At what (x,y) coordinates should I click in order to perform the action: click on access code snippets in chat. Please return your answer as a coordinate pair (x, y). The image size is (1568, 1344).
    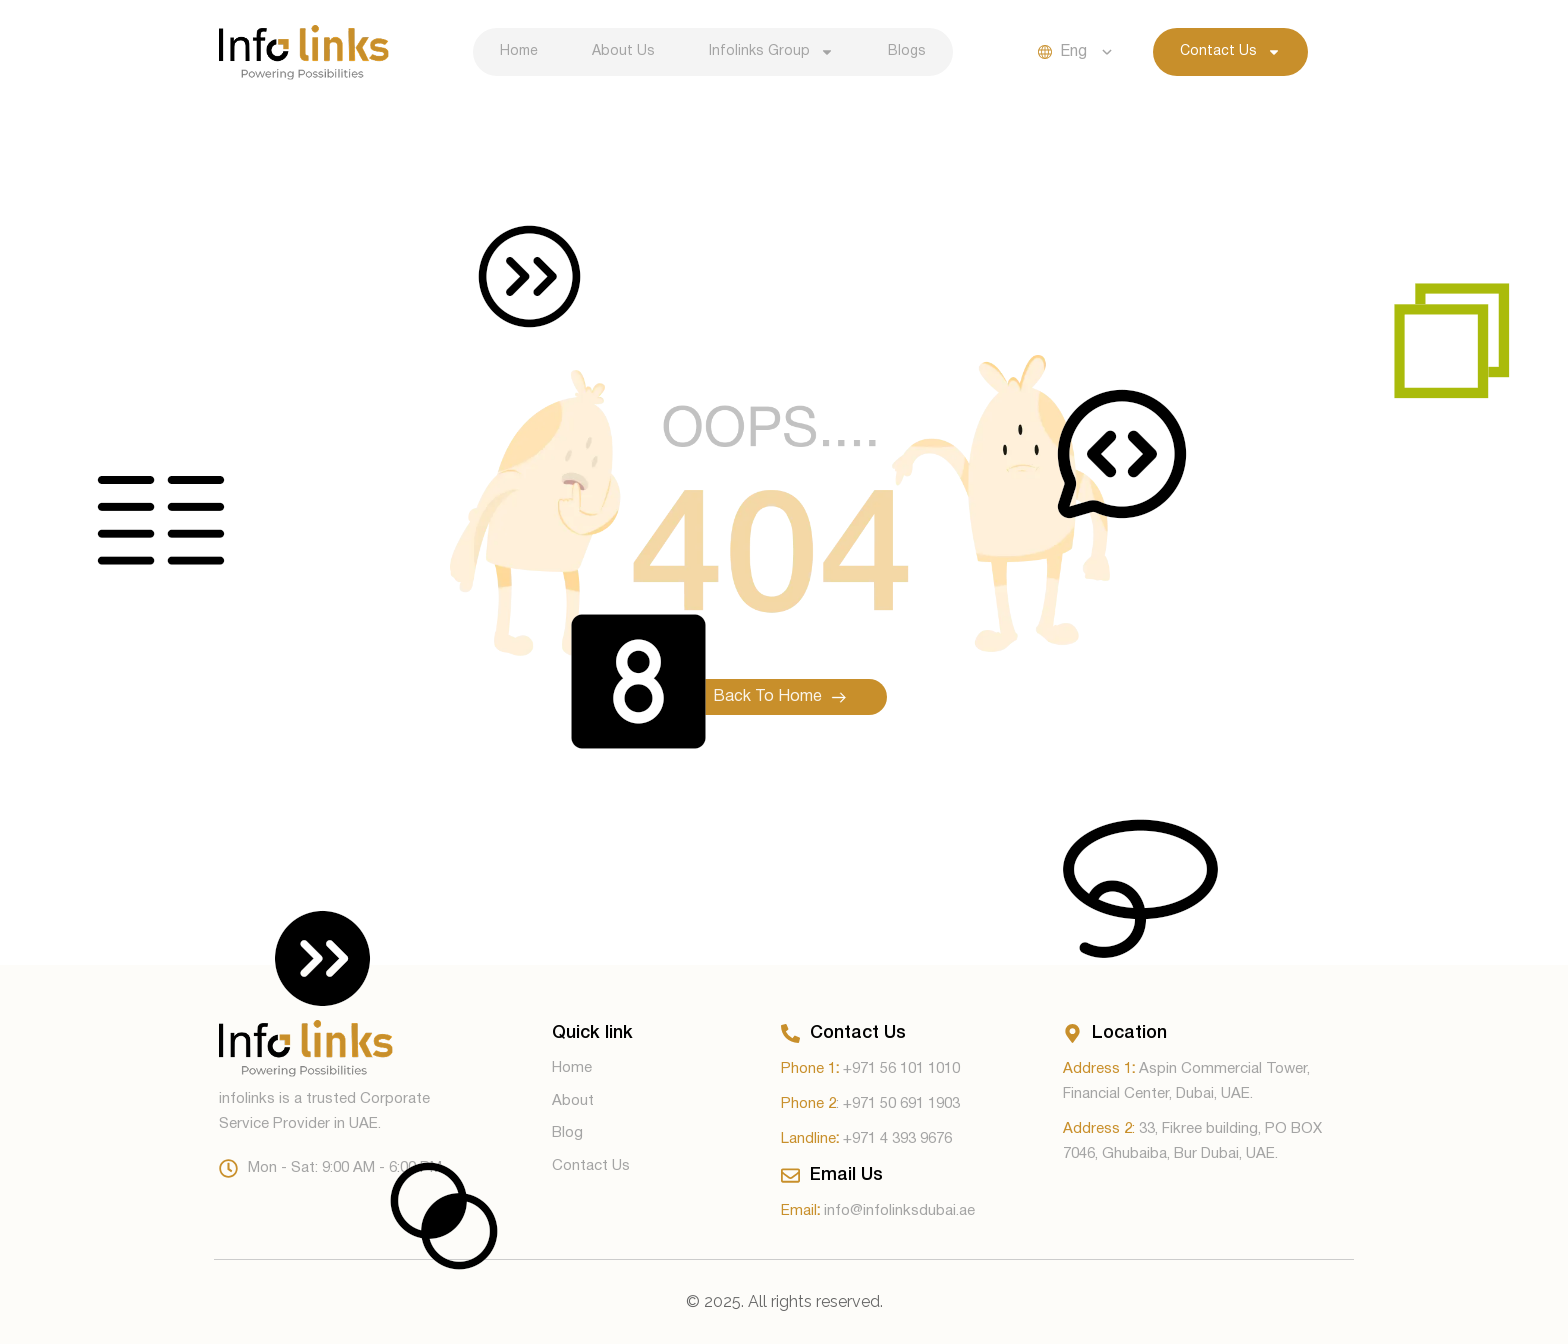
    Looking at the image, I should click on (1122, 454).